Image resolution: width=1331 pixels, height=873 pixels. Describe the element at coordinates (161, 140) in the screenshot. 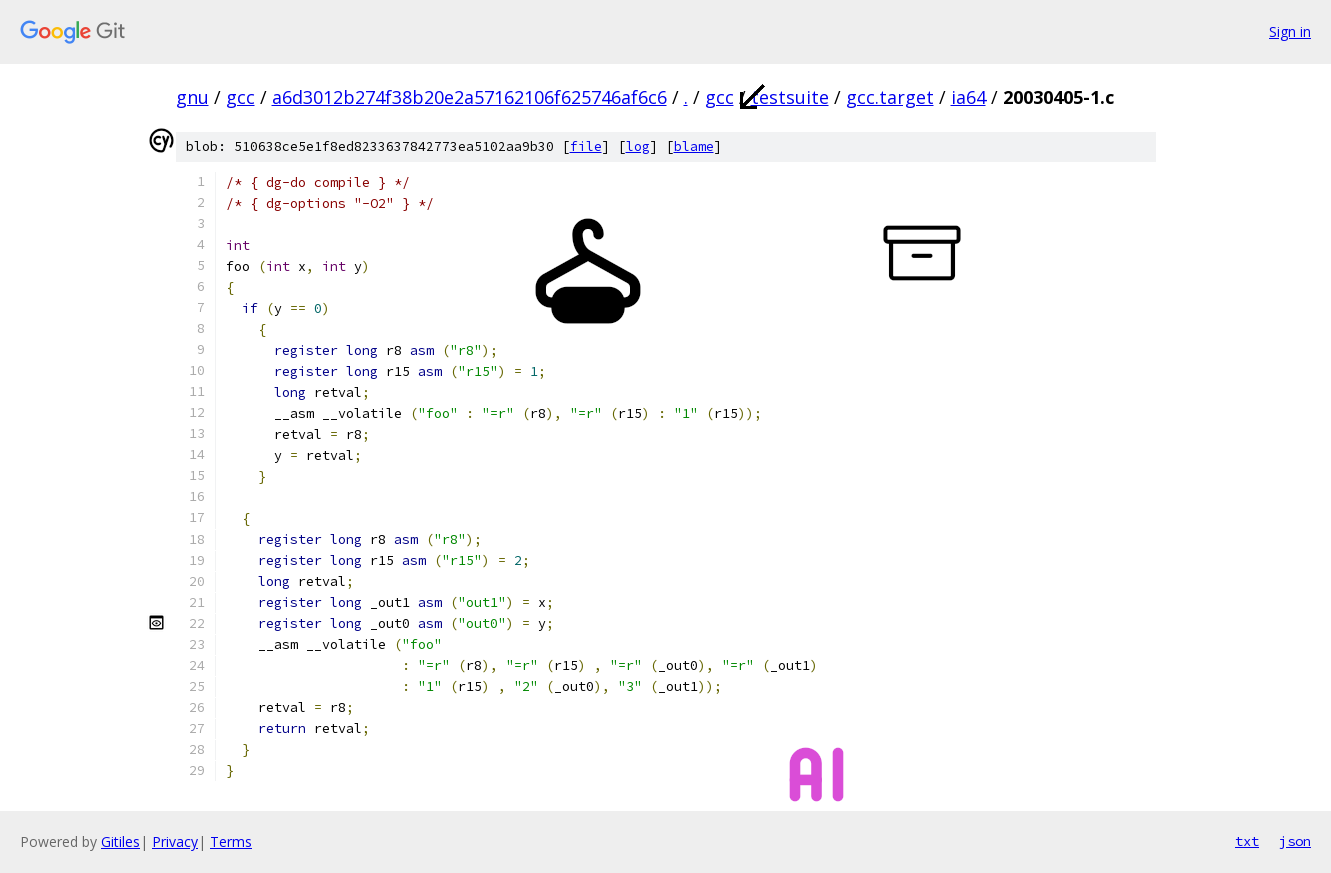

I see `cypress testing framework logo` at that location.